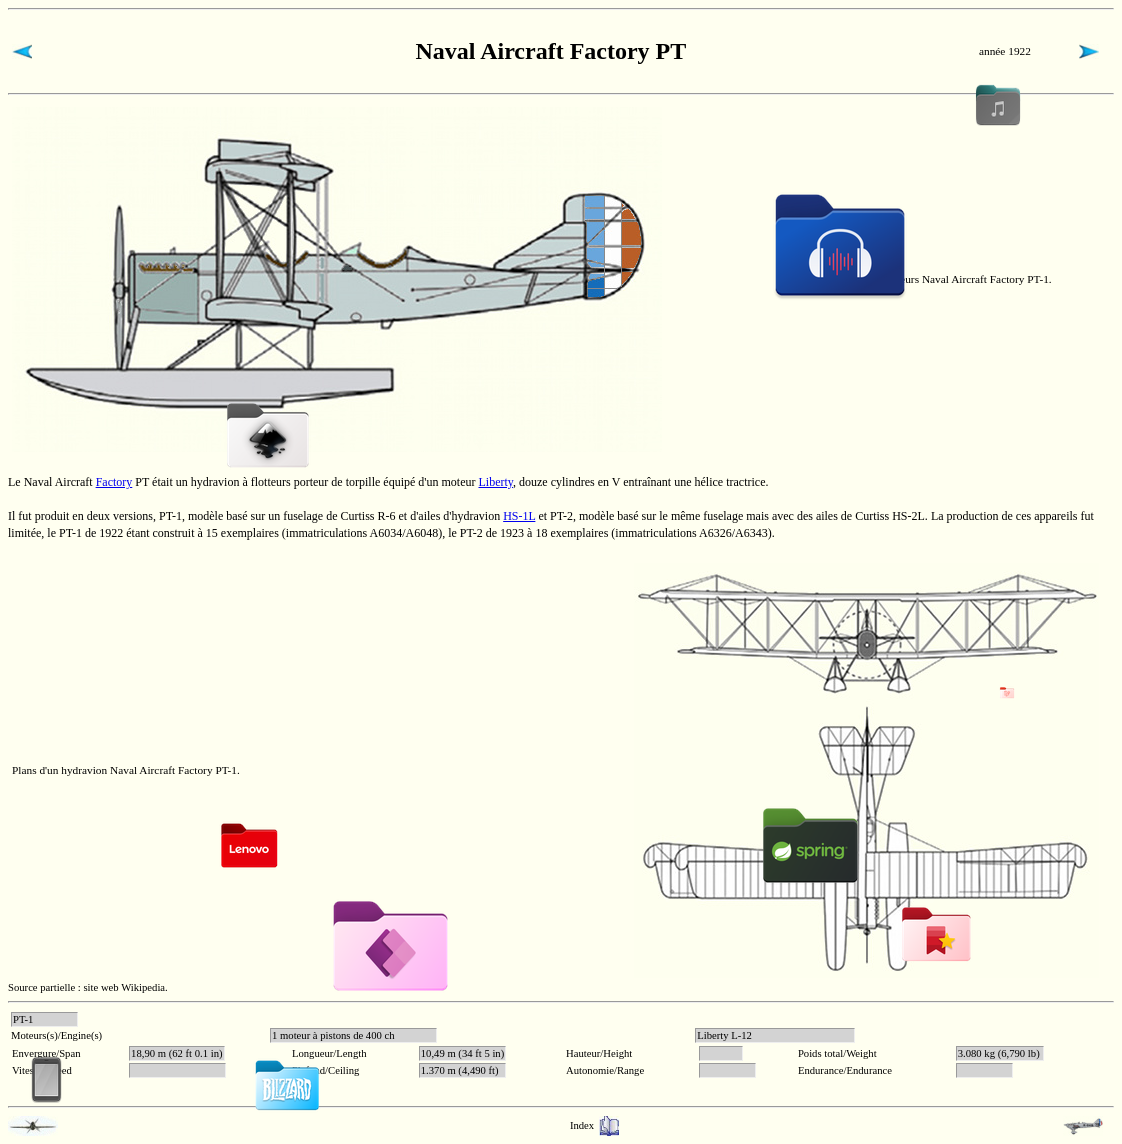 The height and width of the screenshot is (1144, 1122). Describe the element at coordinates (46, 1079) in the screenshot. I see `indicates a mobile device or smartphone` at that location.